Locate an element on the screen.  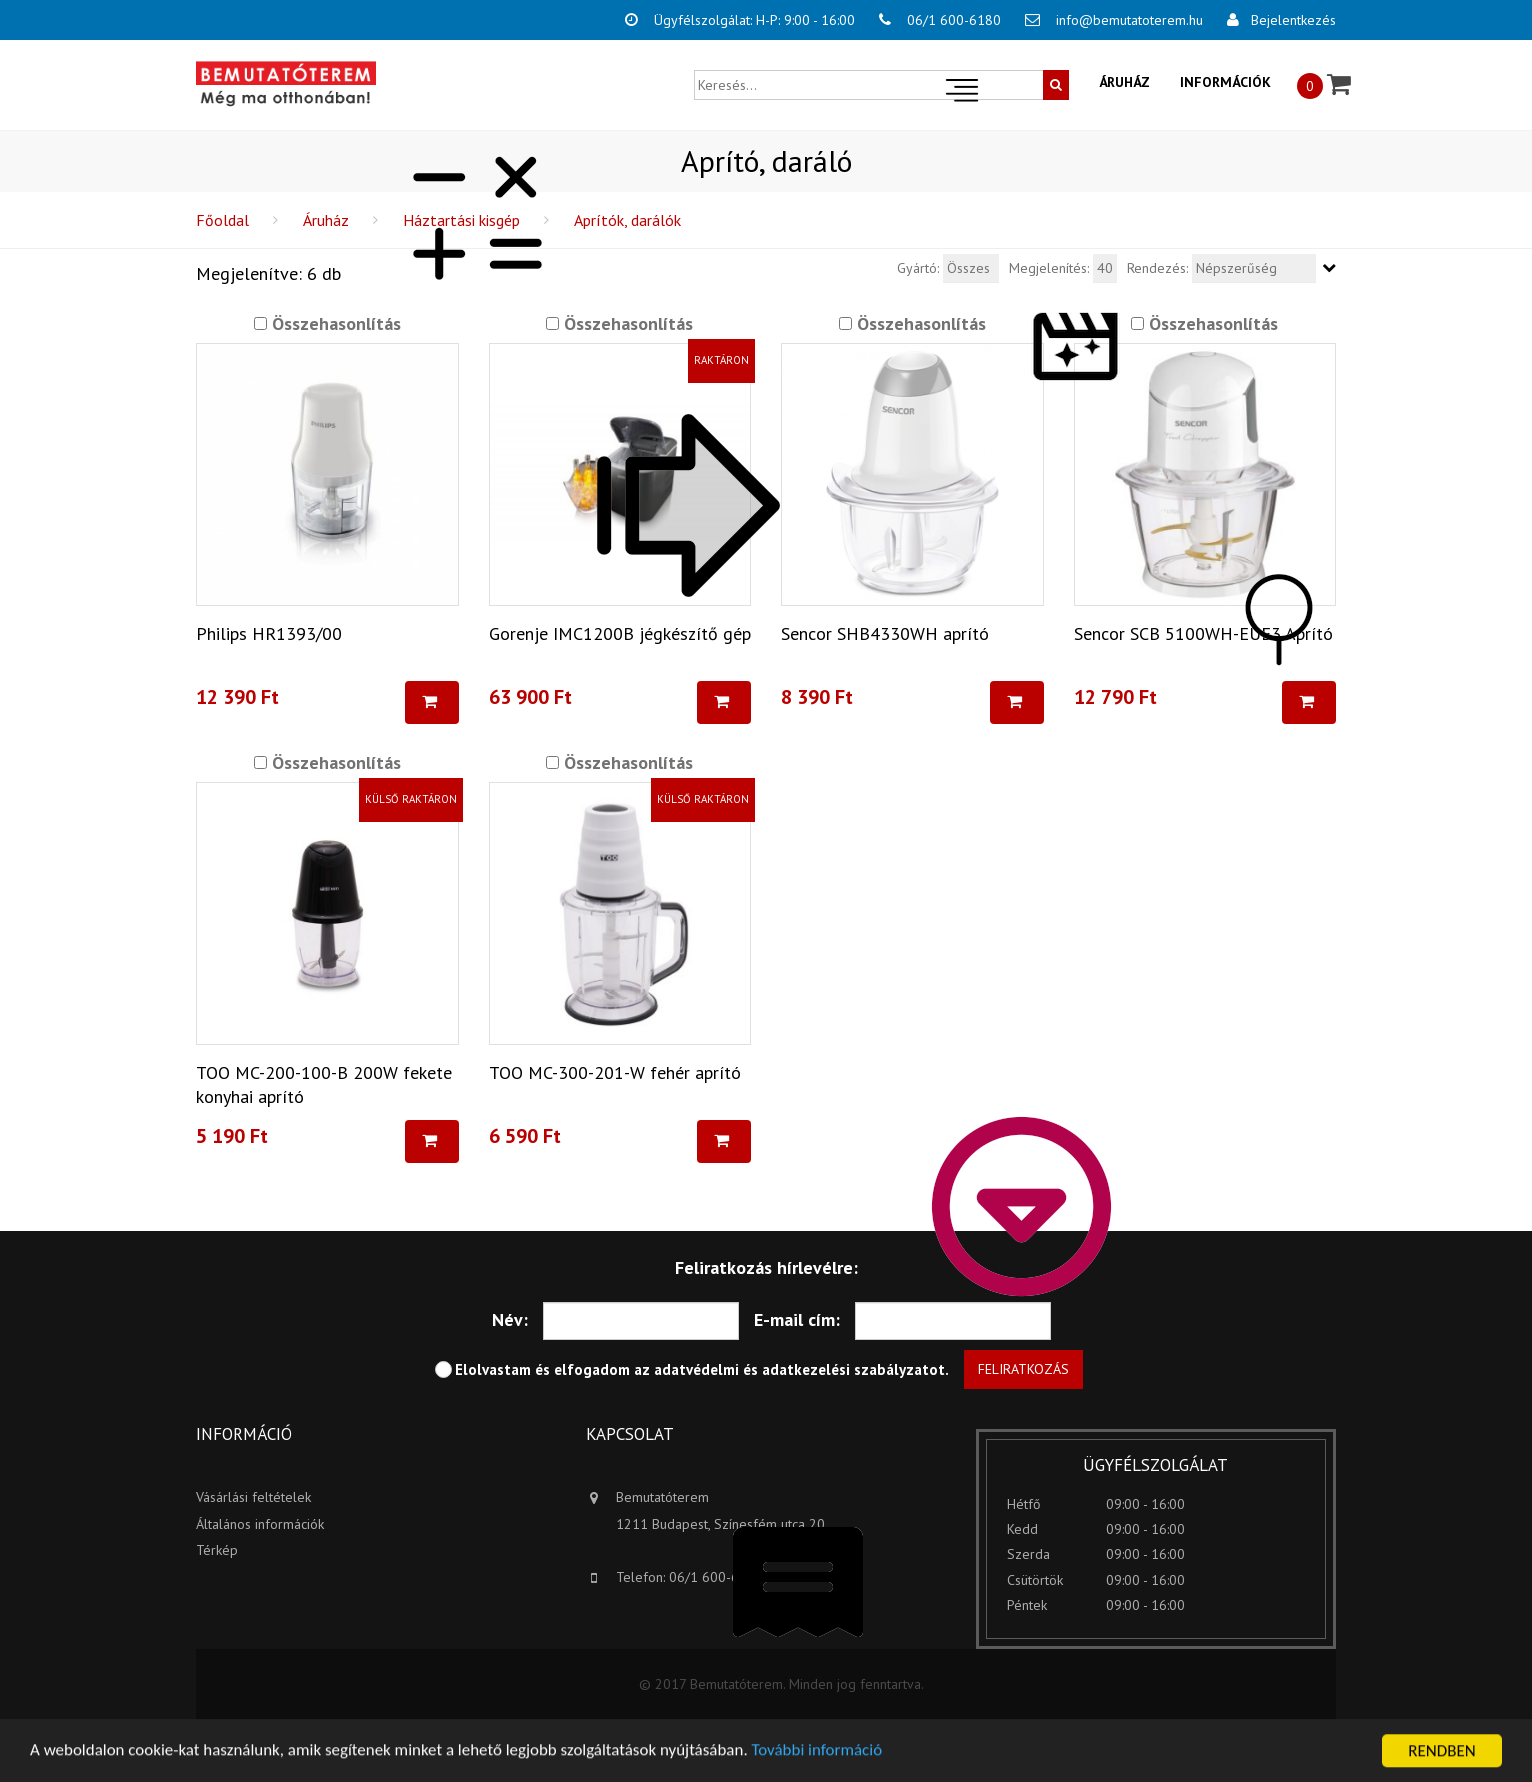
go to next step or screen is located at coordinates (681, 505).